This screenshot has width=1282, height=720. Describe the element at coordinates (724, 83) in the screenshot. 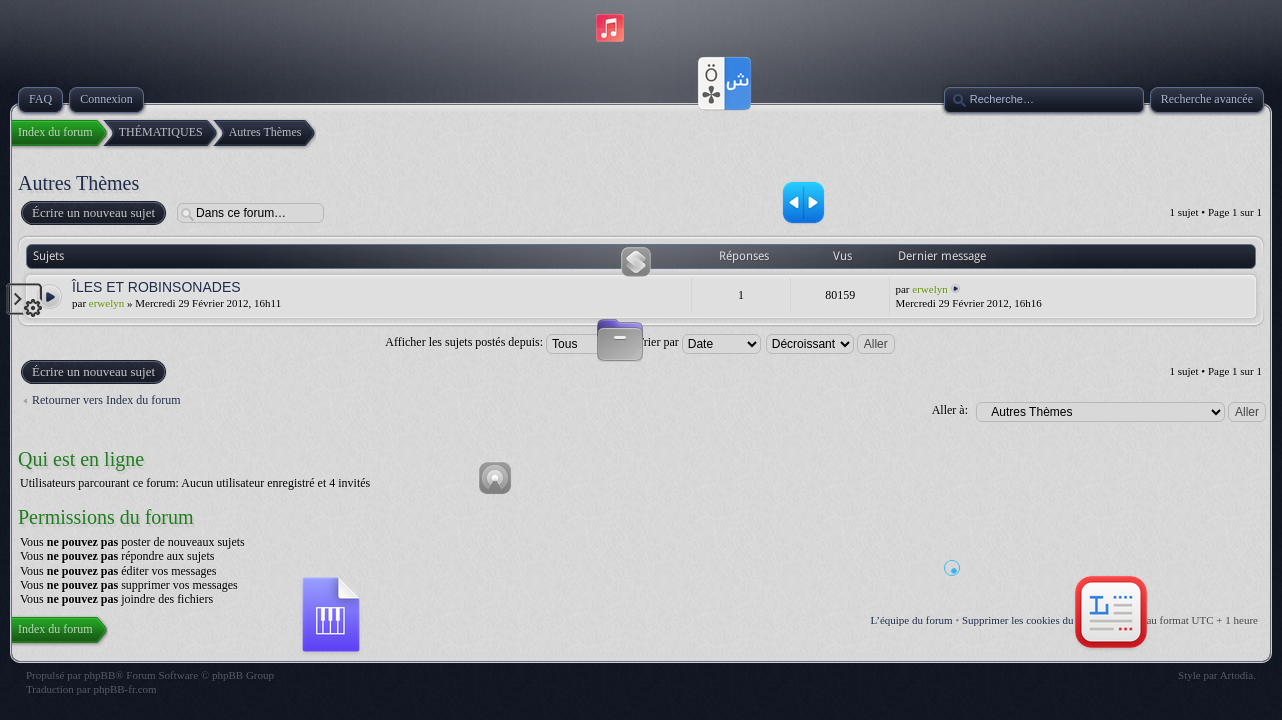

I see `open the character map application` at that location.